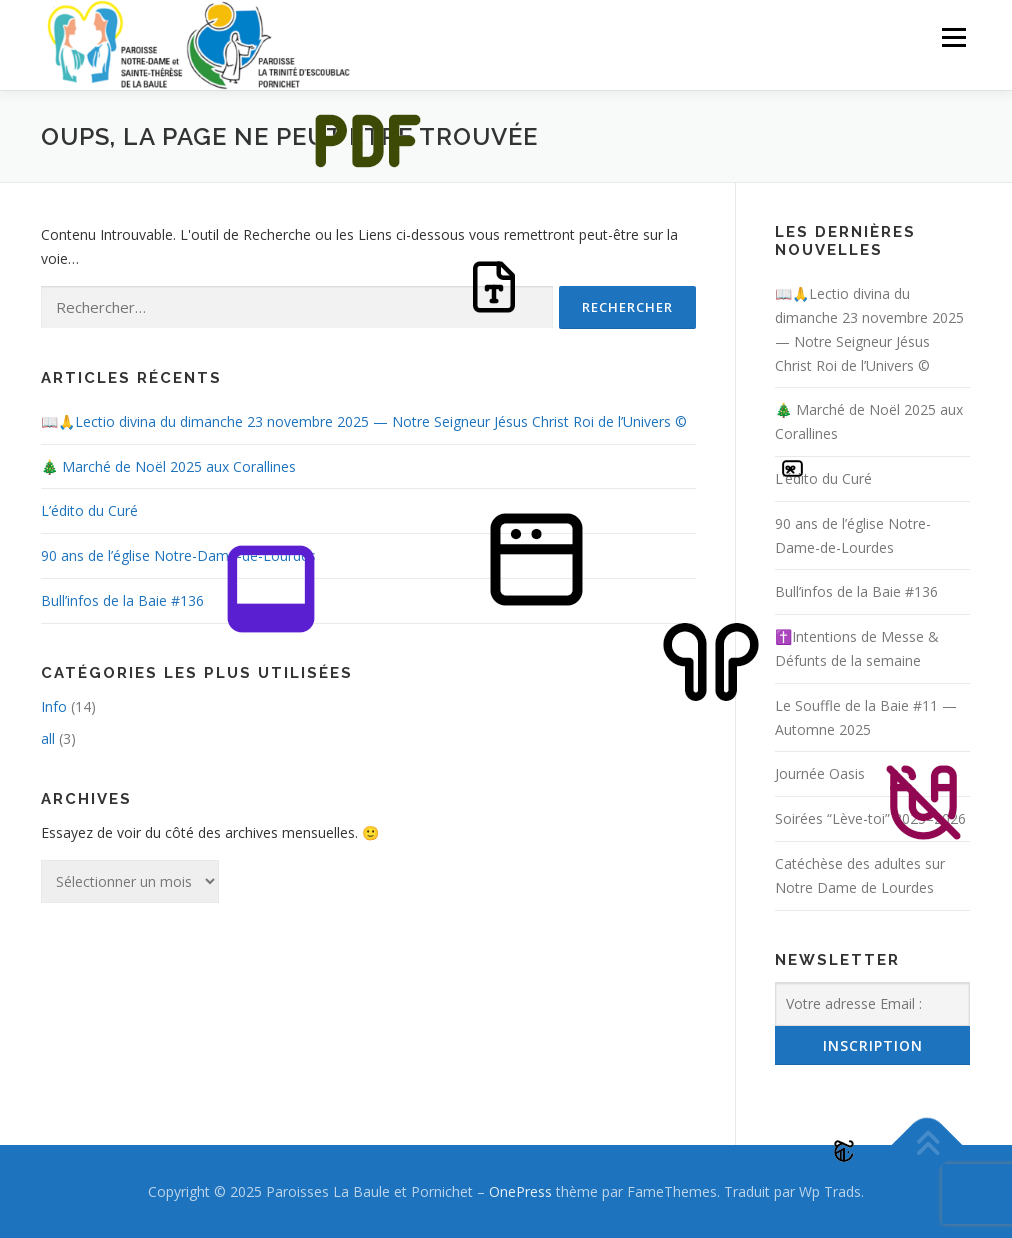 The height and width of the screenshot is (1238, 1012). I want to click on open the New York Times app, so click(844, 1151).